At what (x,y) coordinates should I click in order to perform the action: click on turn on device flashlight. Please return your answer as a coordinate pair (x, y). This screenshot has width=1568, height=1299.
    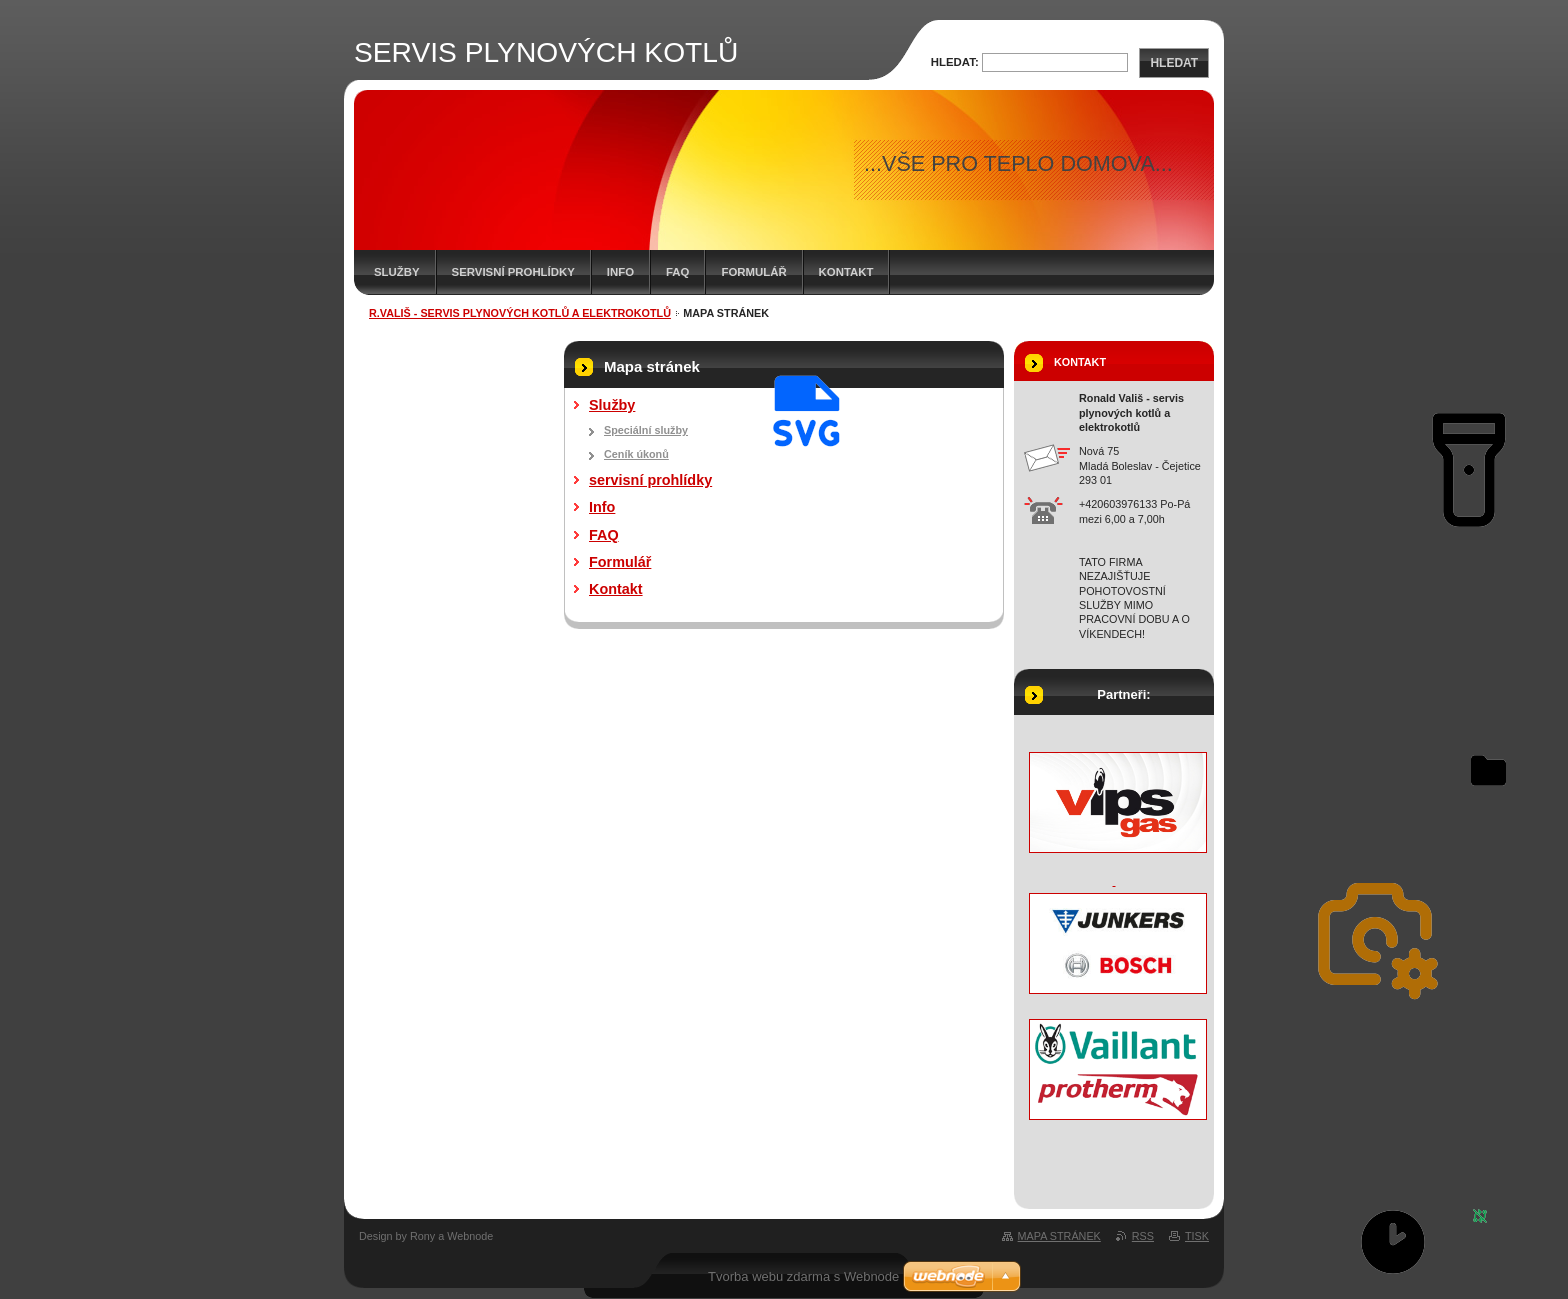
    Looking at the image, I should click on (1469, 470).